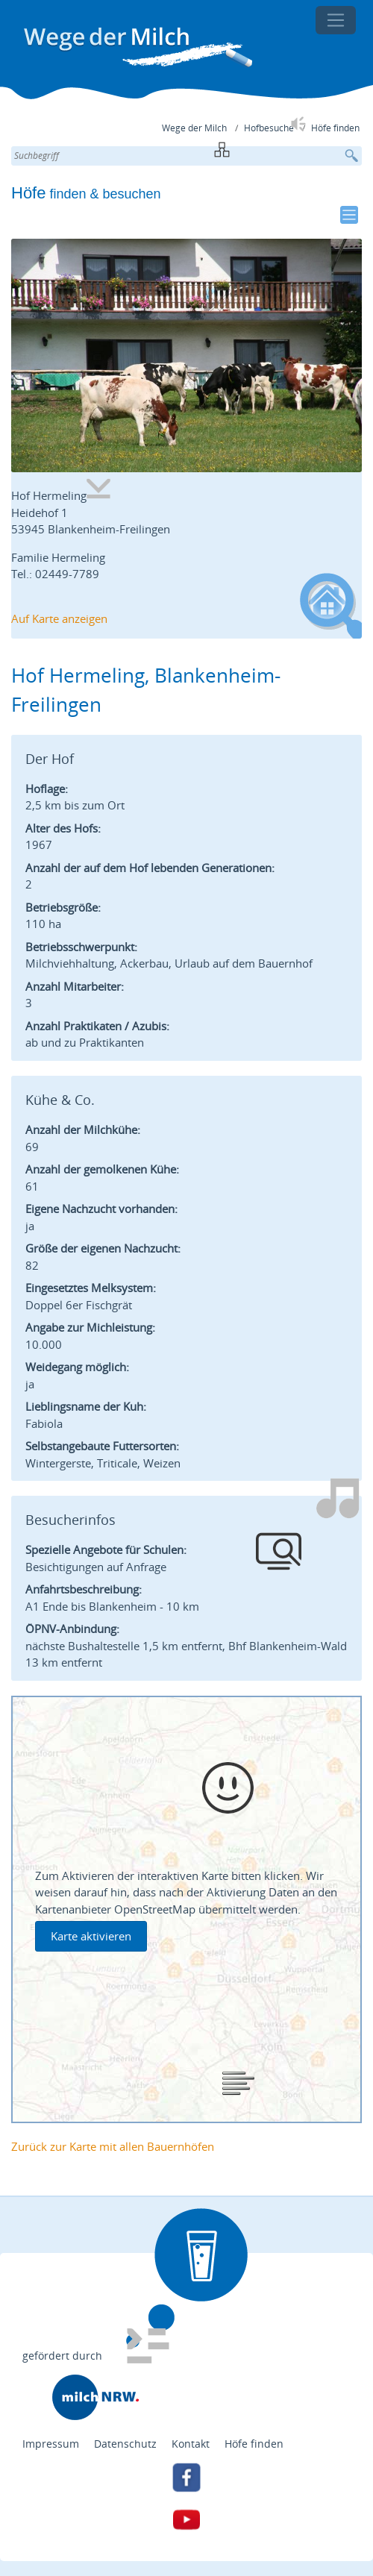 This screenshot has height=2576, width=373. What do you see at coordinates (98, 489) in the screenshot?
I see `scroll to bottom of page or list` at bounding box center [98, 489].